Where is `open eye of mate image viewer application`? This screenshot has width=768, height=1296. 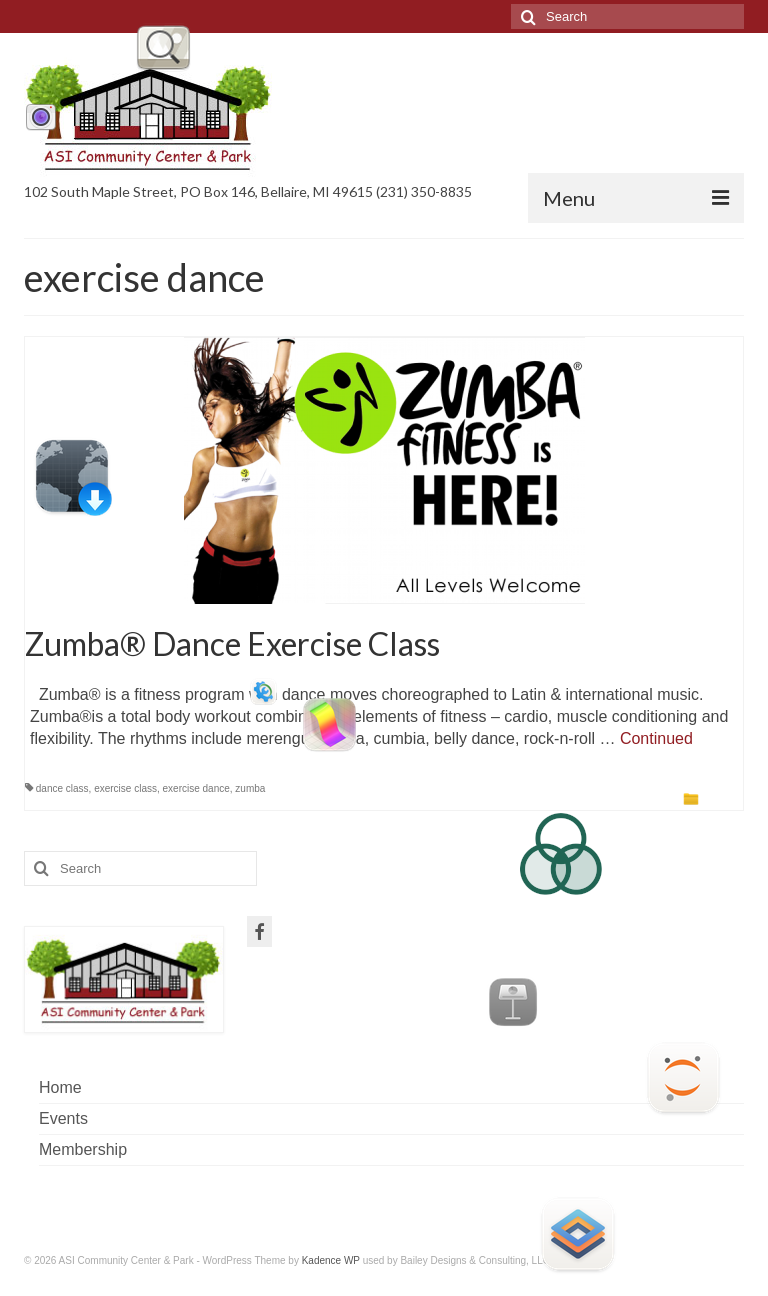 open eye of mate image viewer application is located at coordinates (163, 47).